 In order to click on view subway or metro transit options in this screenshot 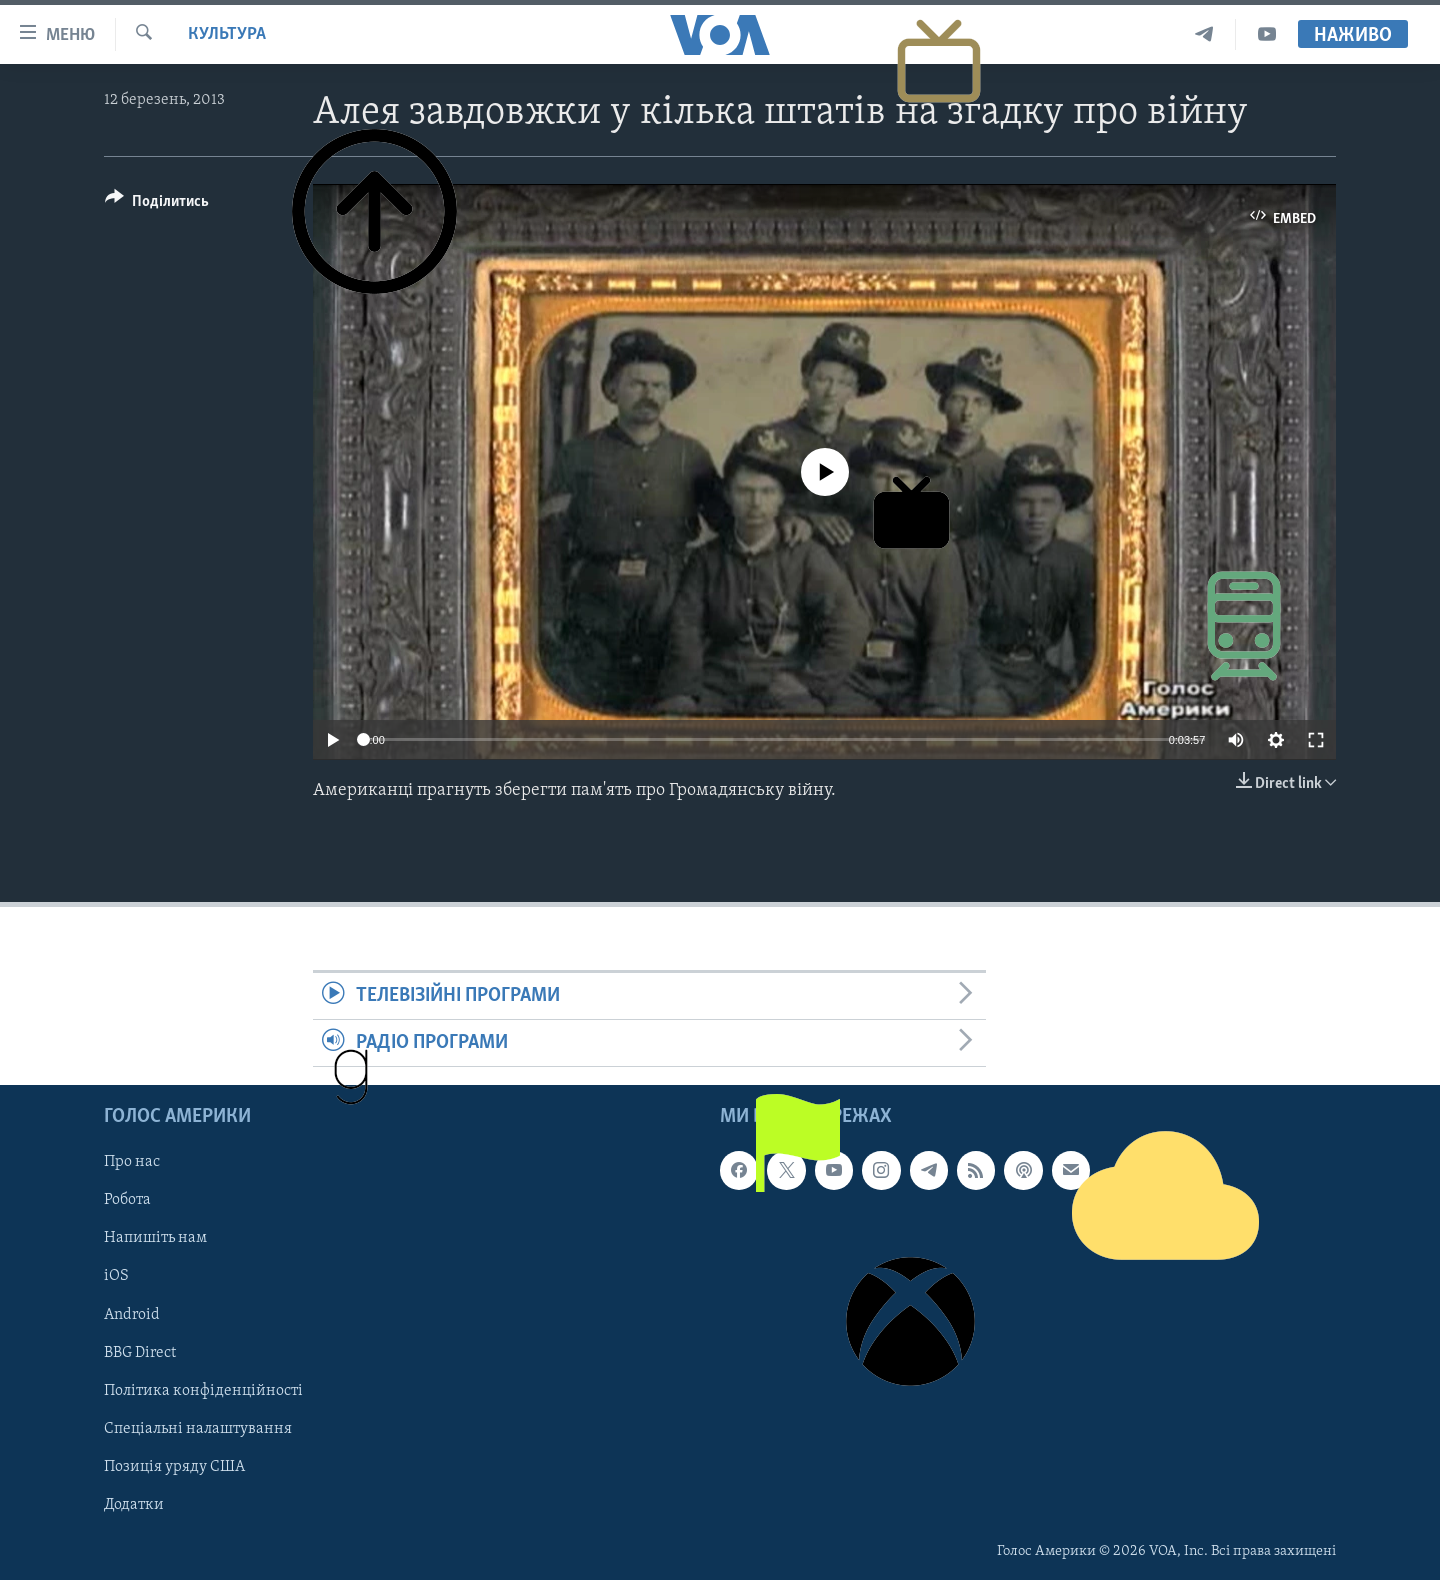, I will do `click(1244, 626)`.